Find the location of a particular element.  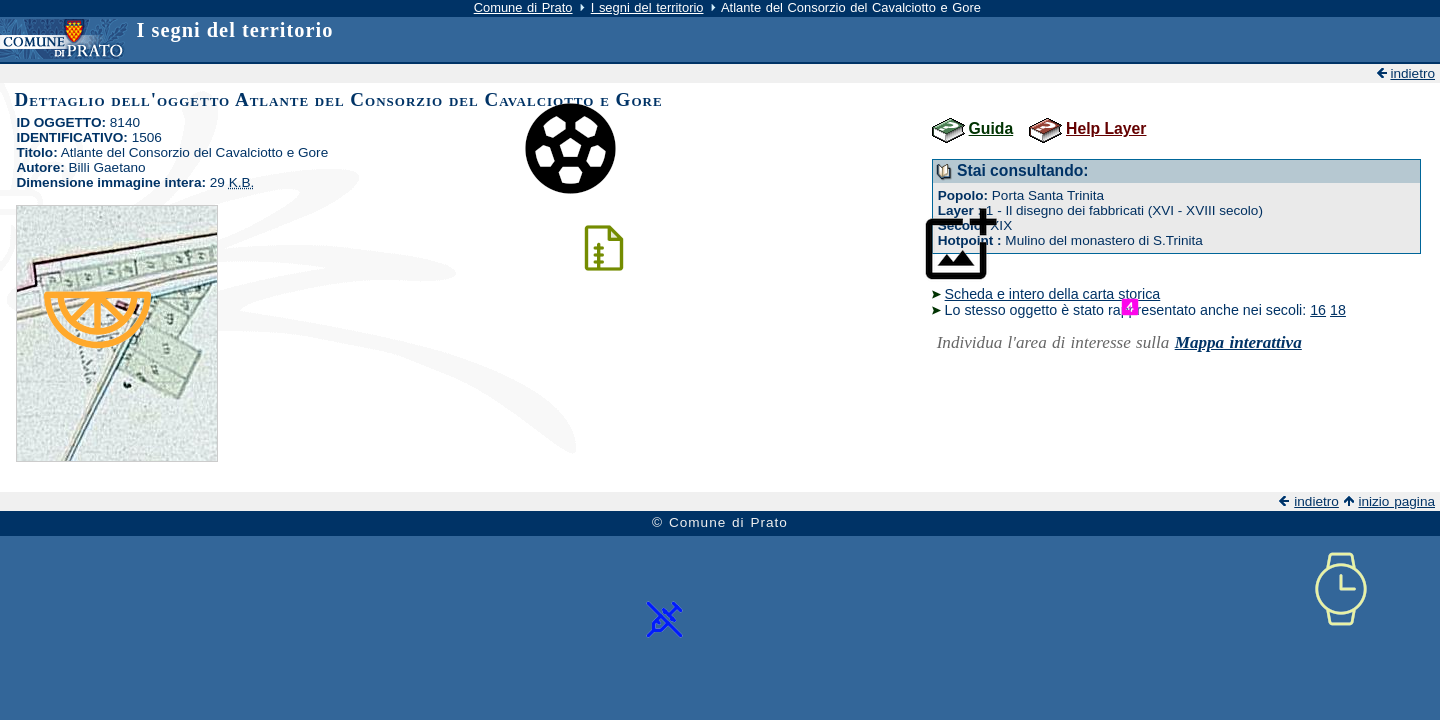

indicates citrus or fruit-related content is located at coordinates (97, 311).